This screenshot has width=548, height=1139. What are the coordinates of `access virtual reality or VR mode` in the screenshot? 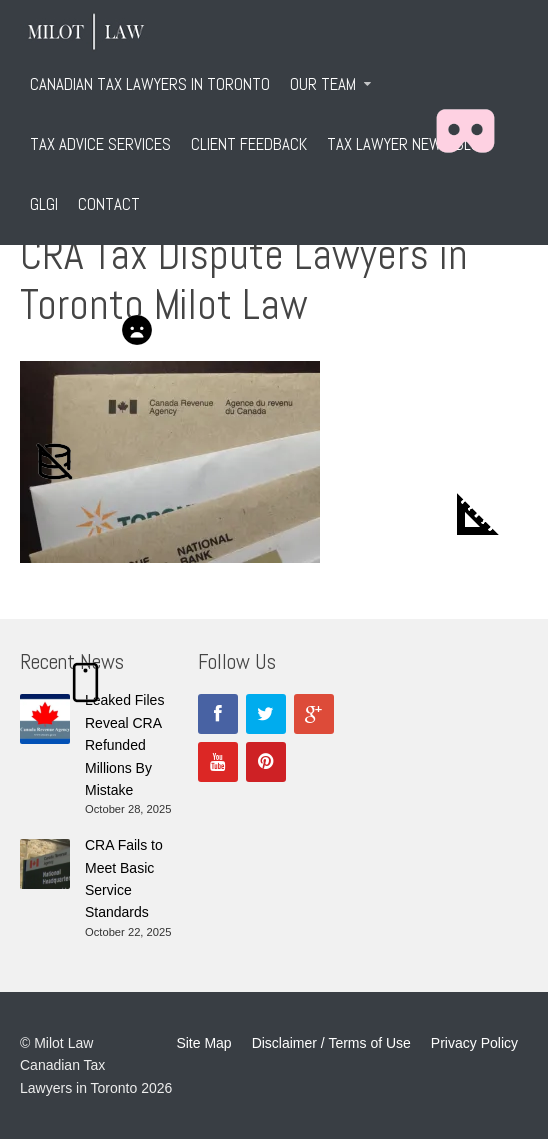 It's located at (465, 129).